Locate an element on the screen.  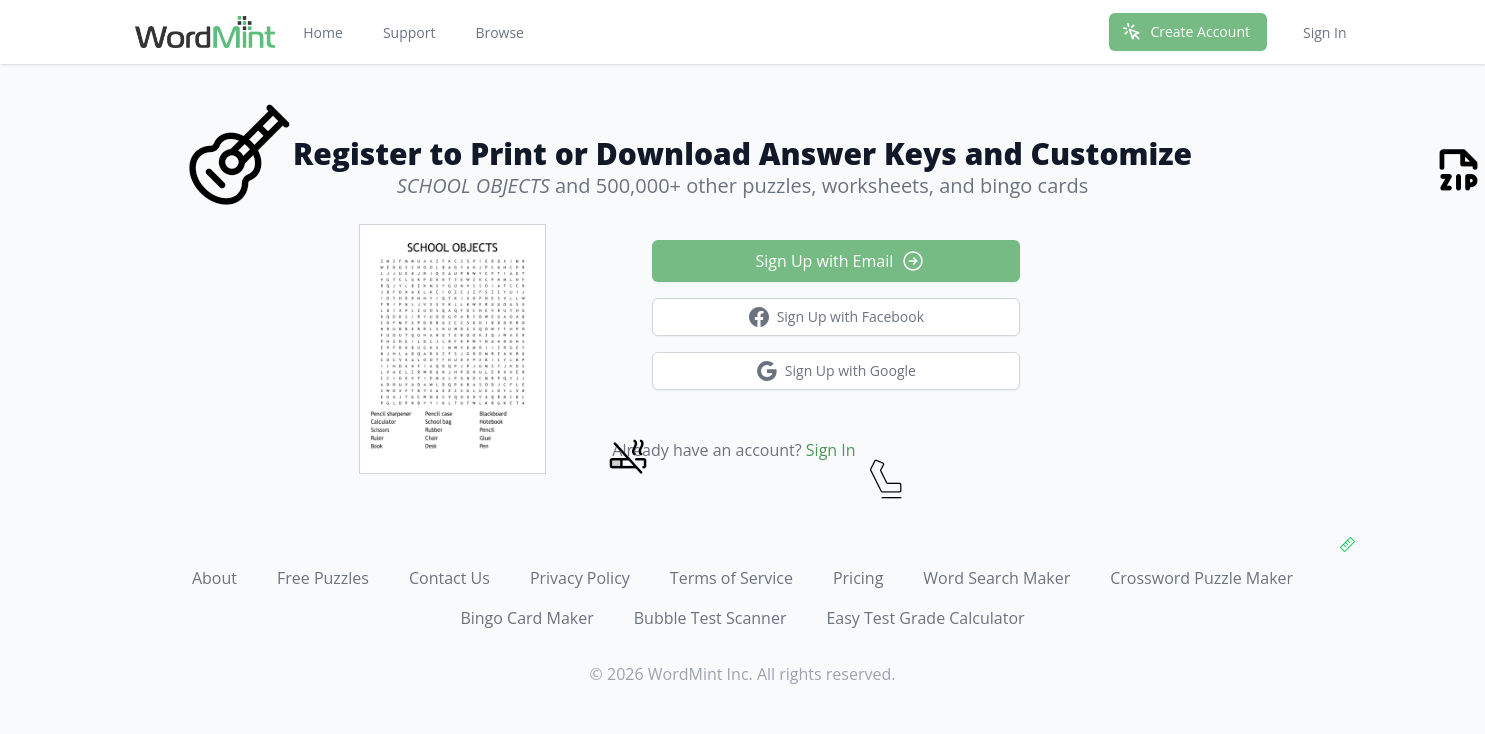
access measurement tools is located at coordinates (1347, 544).